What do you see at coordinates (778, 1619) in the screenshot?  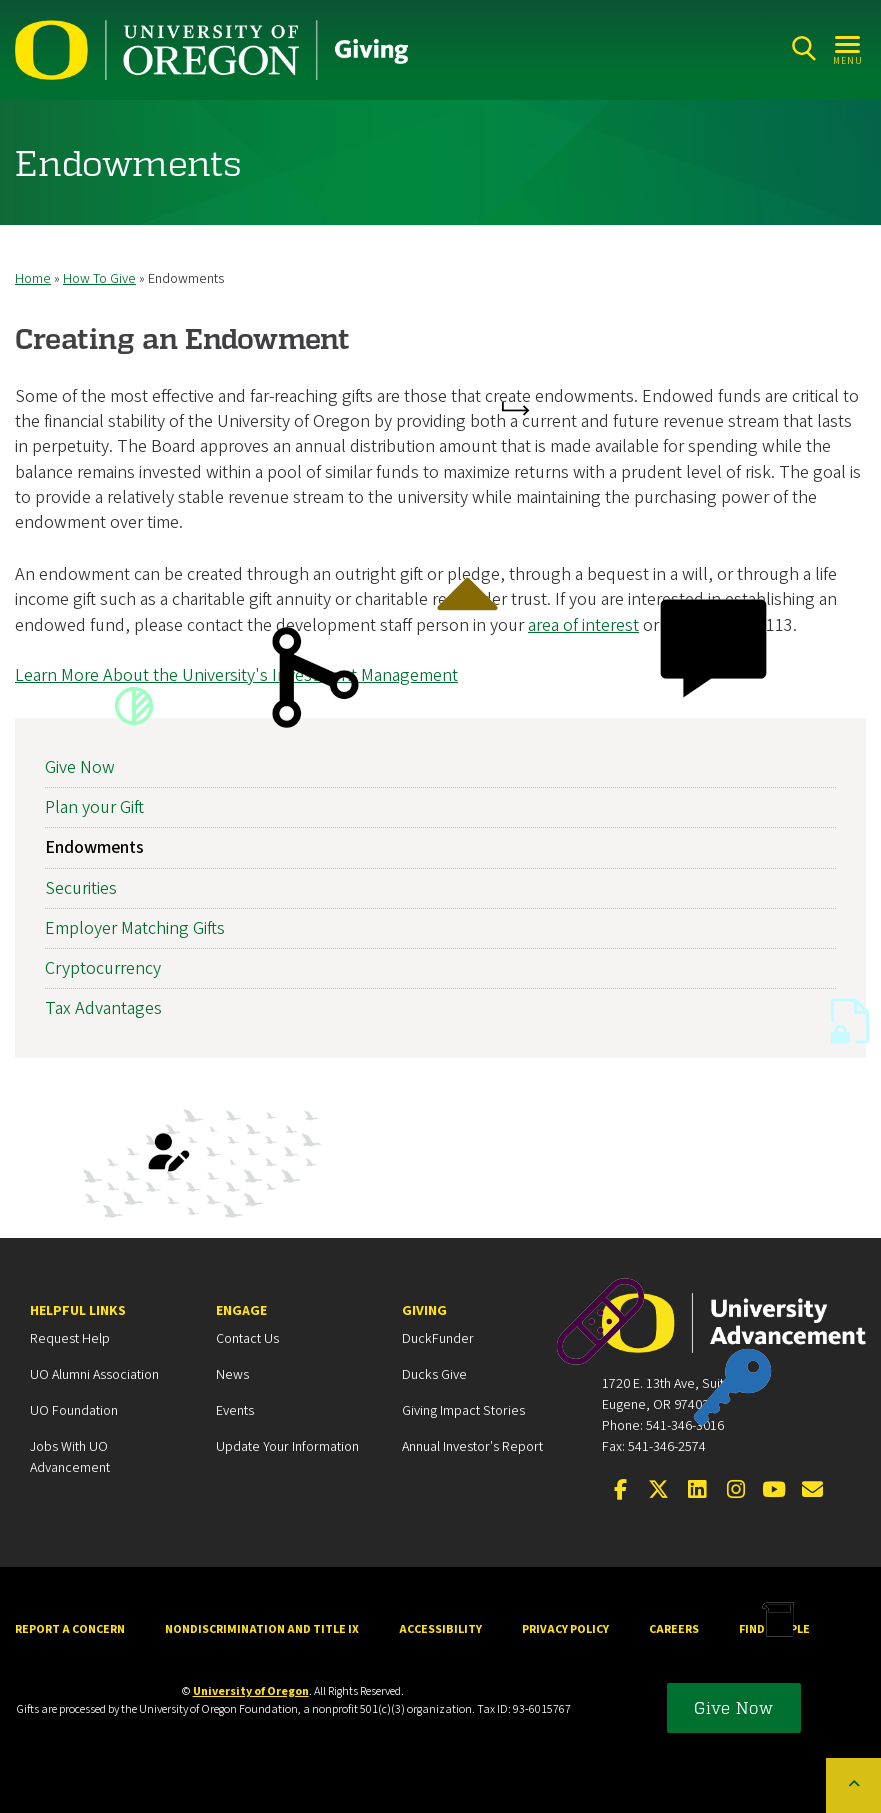 I see `access experimental or beta features` at bounding box center [778, 1619].